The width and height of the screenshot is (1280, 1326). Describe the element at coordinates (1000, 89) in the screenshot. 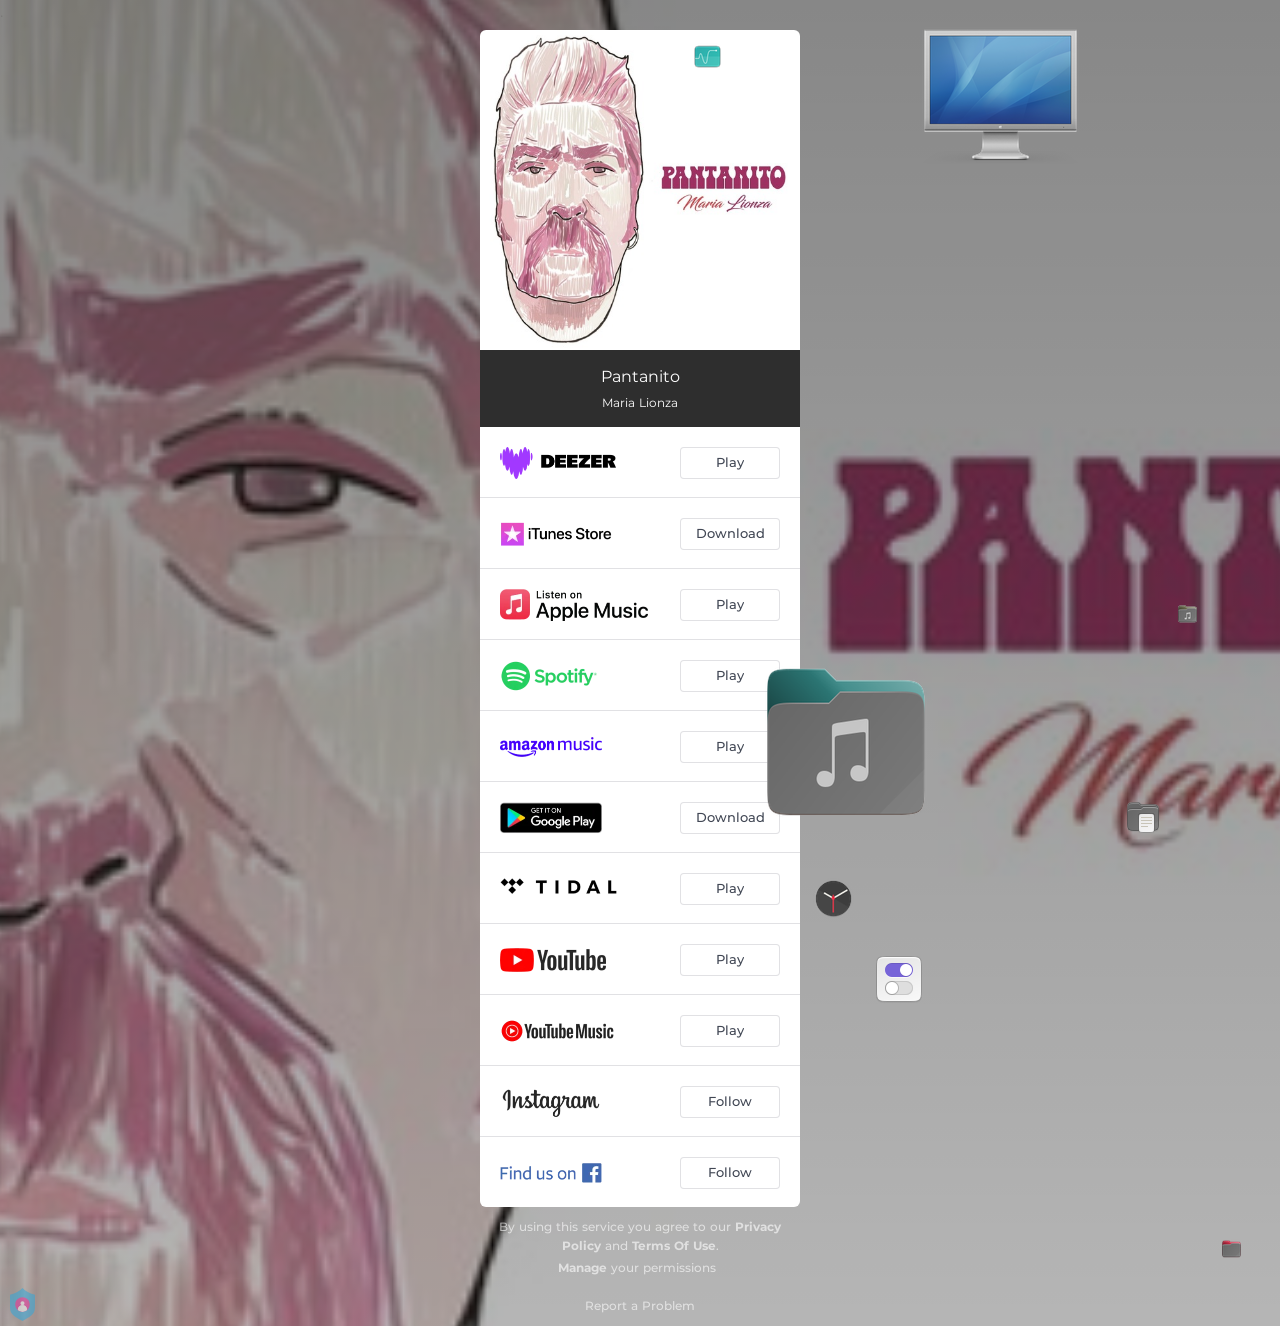

I see `apple cinema display monitor` at that location.